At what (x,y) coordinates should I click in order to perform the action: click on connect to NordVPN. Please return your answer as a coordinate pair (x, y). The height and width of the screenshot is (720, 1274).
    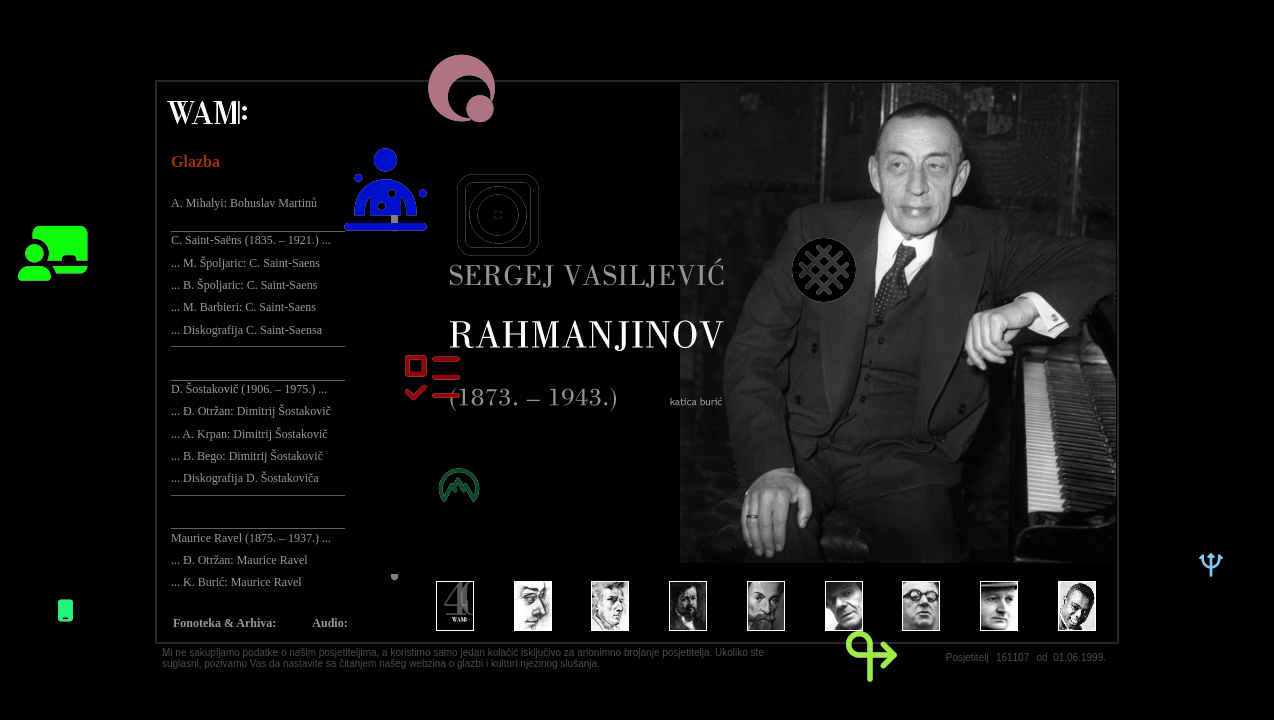
    Looking at the image, I should click on (459, 485).